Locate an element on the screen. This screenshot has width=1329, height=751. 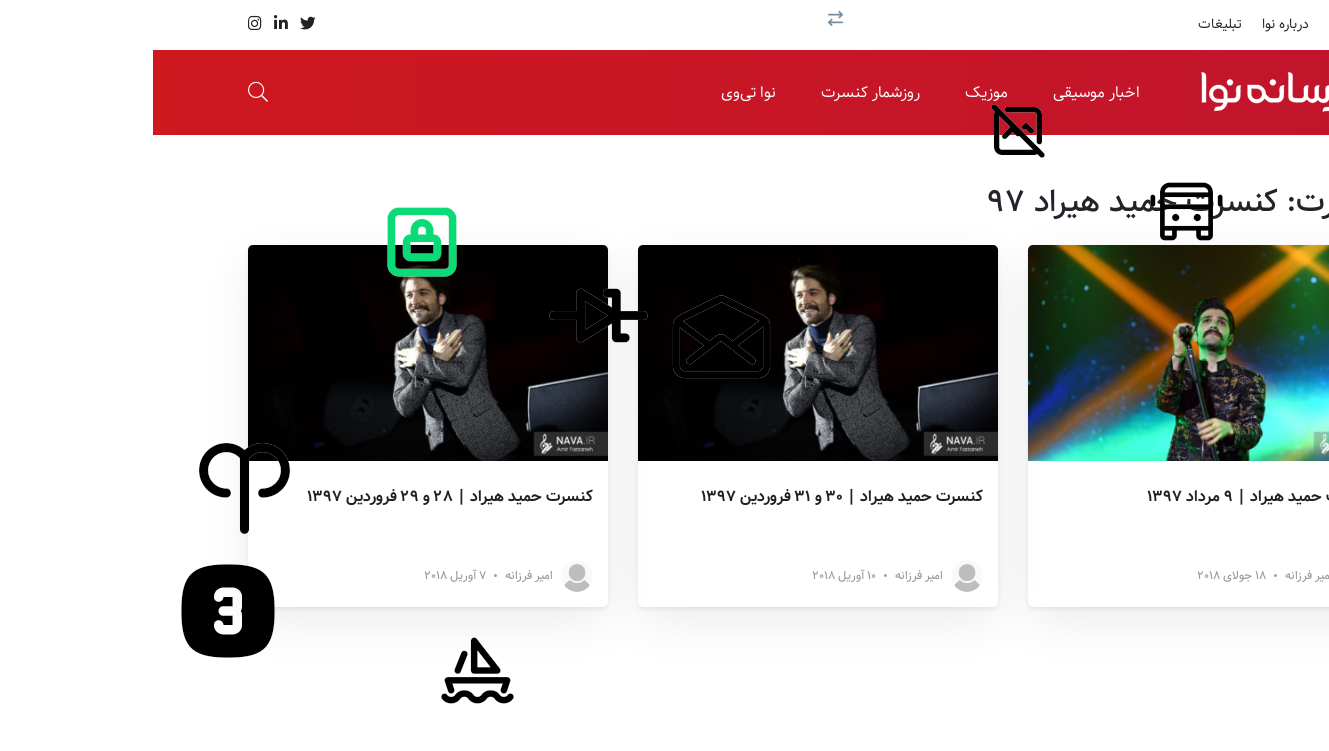
view an opened or read email is located at coordinates (721, 336).